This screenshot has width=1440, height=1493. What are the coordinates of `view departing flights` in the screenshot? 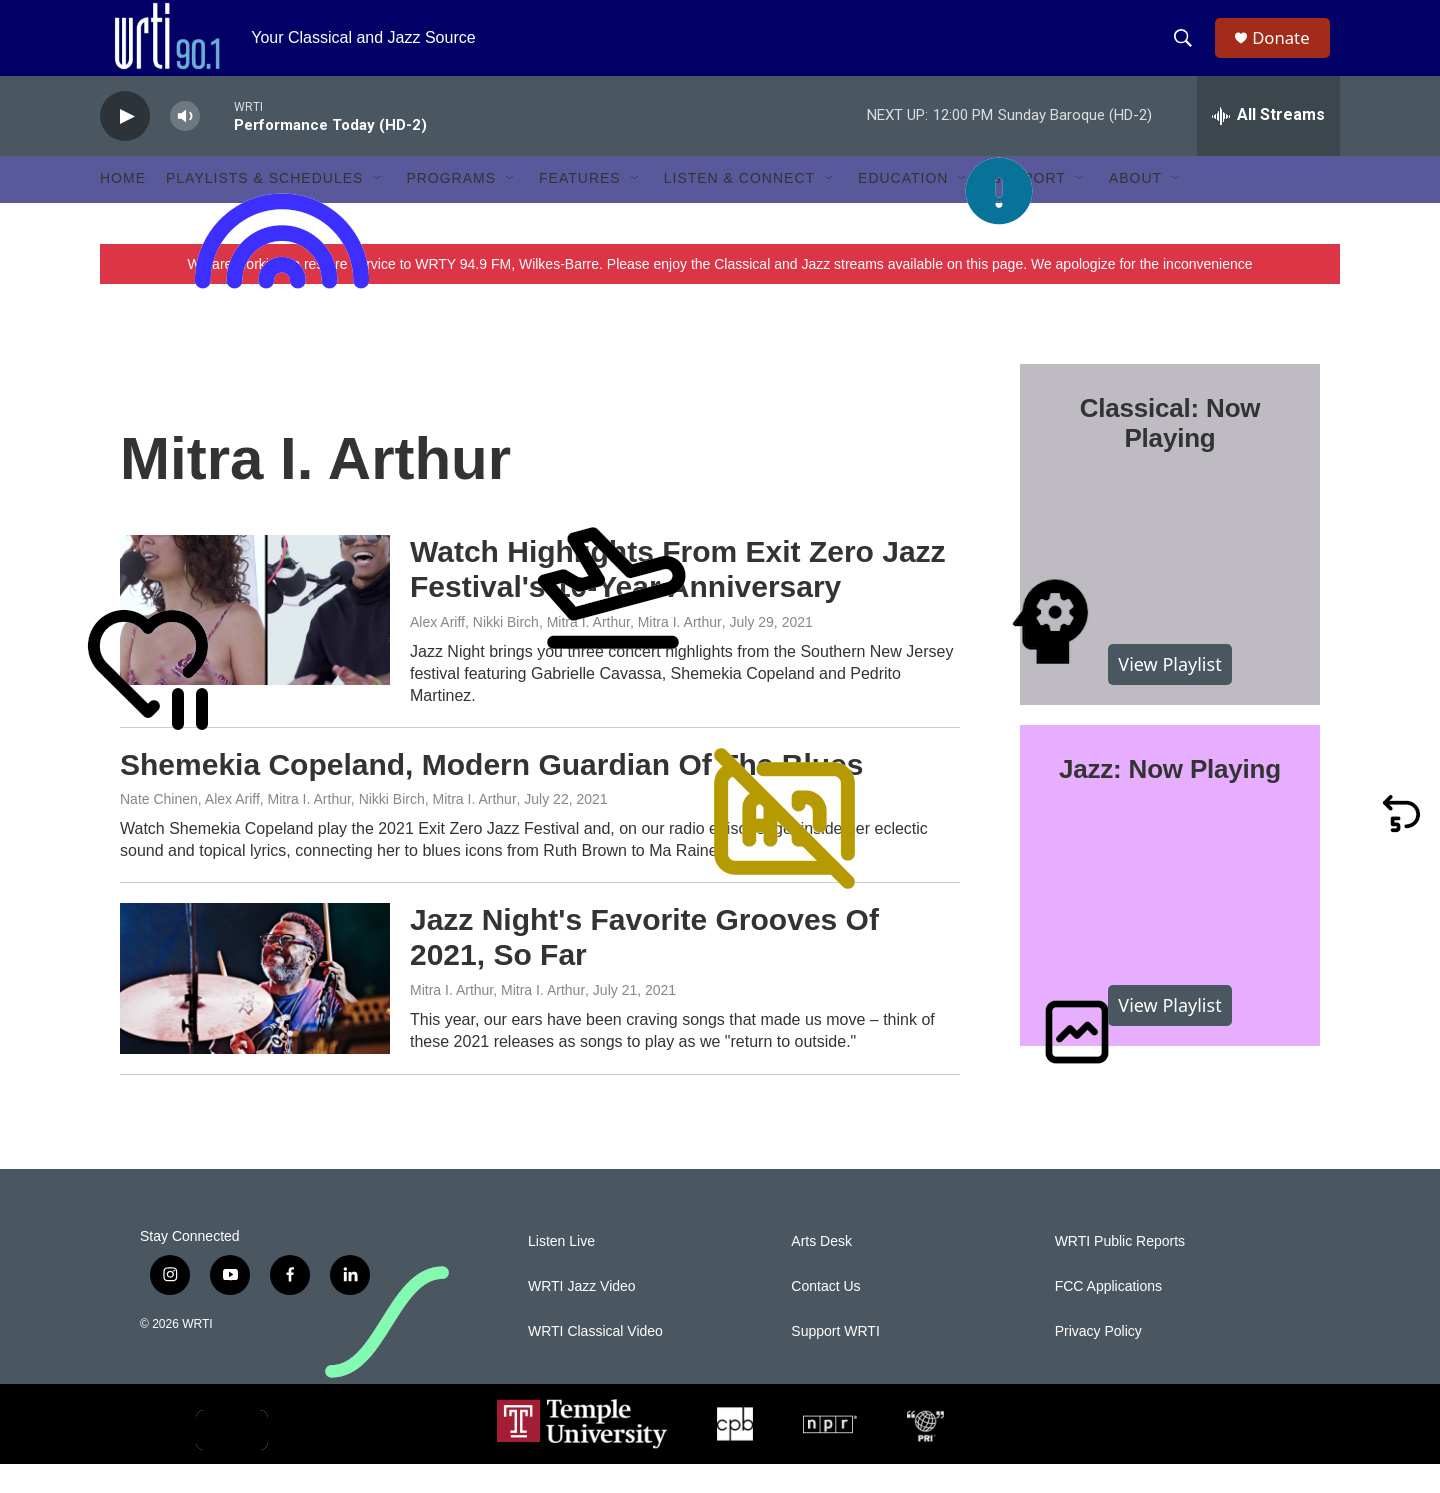 It's located at (613, 583).